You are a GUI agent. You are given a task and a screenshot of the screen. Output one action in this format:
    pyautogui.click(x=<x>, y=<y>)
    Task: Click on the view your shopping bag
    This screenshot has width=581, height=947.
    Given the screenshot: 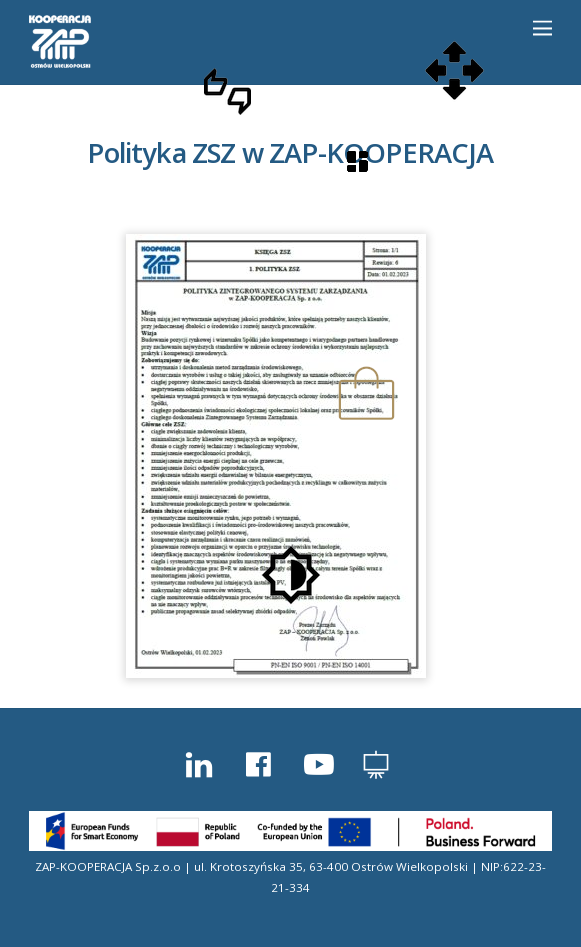 What is the action you would take?
    pyautogui.click(x=366, y=396)
    